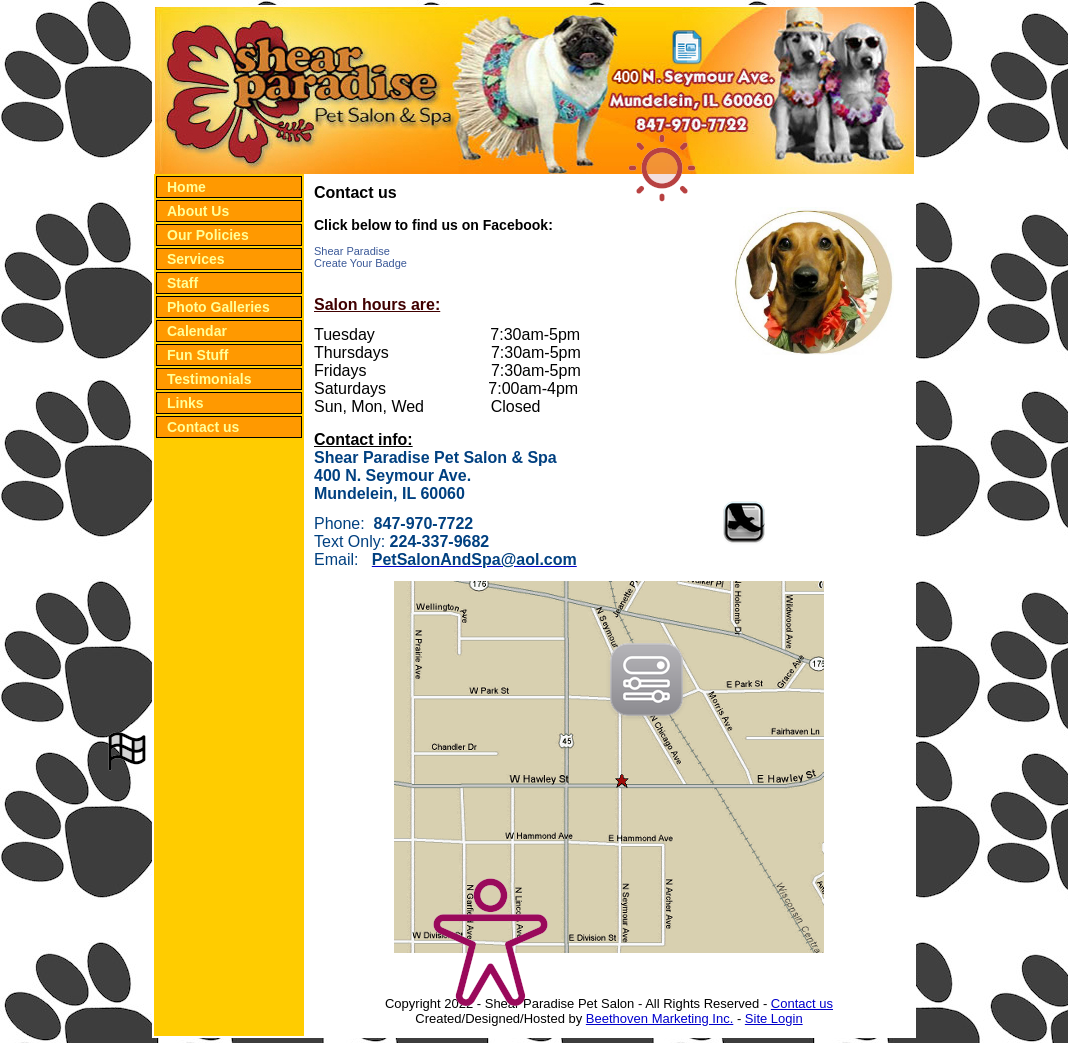 The image size is (1068, 1043). Describe the element at coordinates (125, 750) in the screenshot. I see `indicates finish line or goal completion` at that location.